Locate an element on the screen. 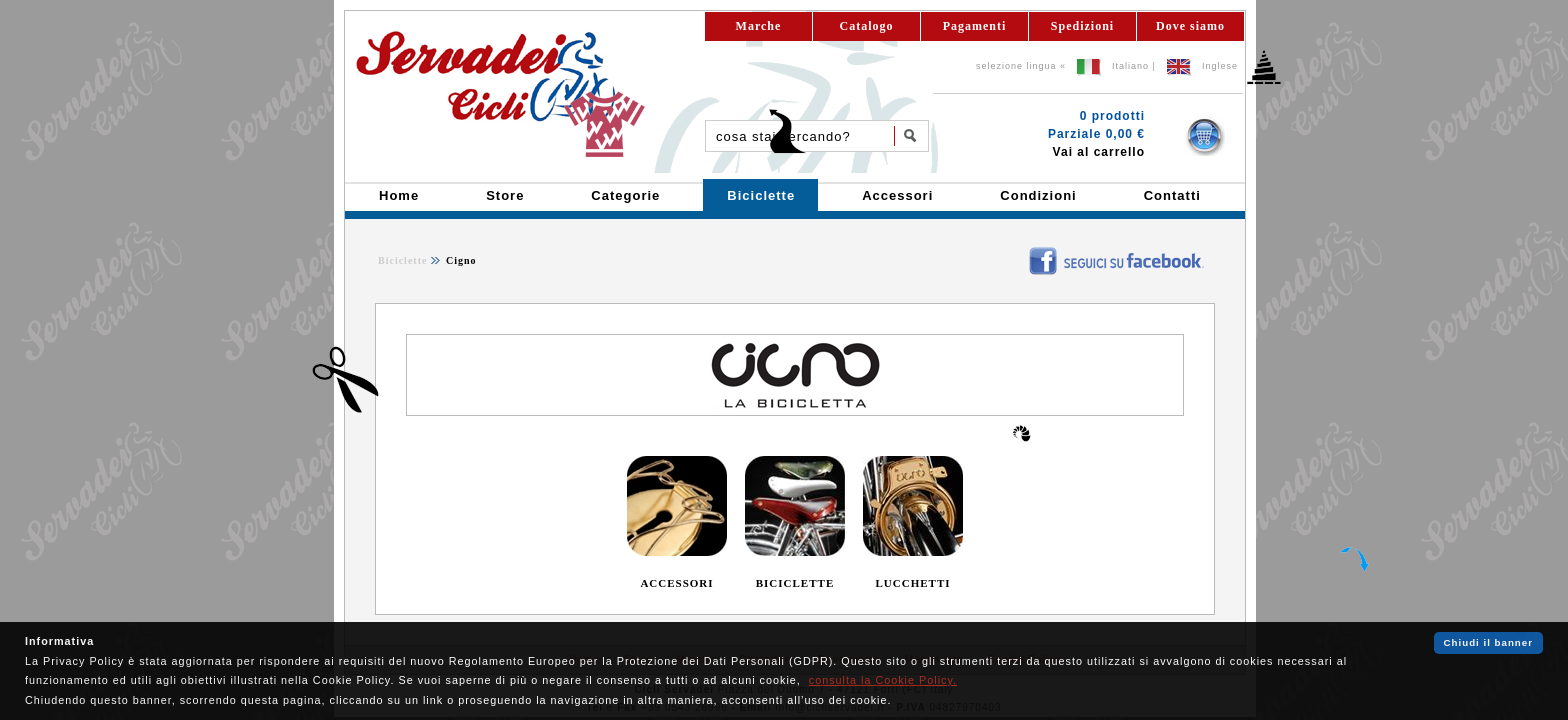 Image resolution: width=1568 pixels, height=720 pixels. access cooking or food preparation menu is located at coordinates (1021, 433).